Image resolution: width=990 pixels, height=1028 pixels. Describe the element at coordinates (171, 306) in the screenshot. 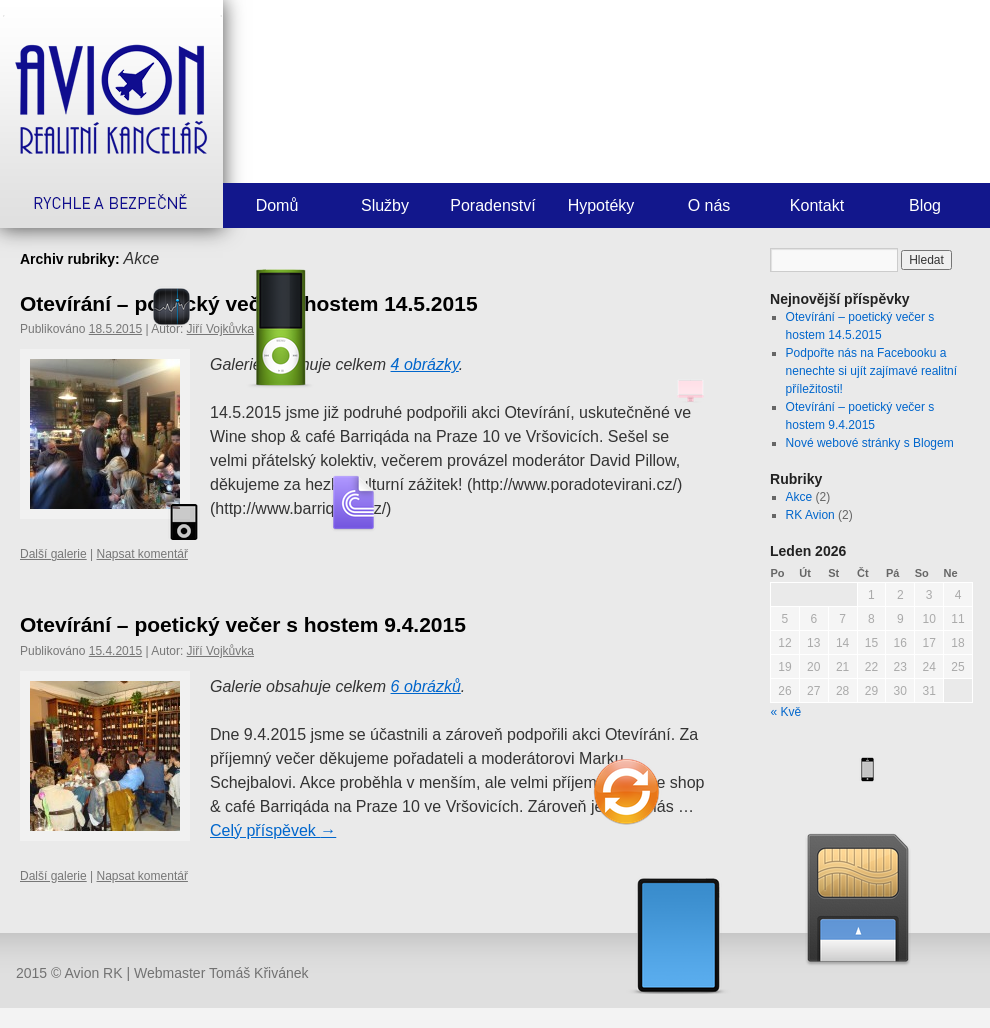

I see `open the stocks app to view market data` at that location.